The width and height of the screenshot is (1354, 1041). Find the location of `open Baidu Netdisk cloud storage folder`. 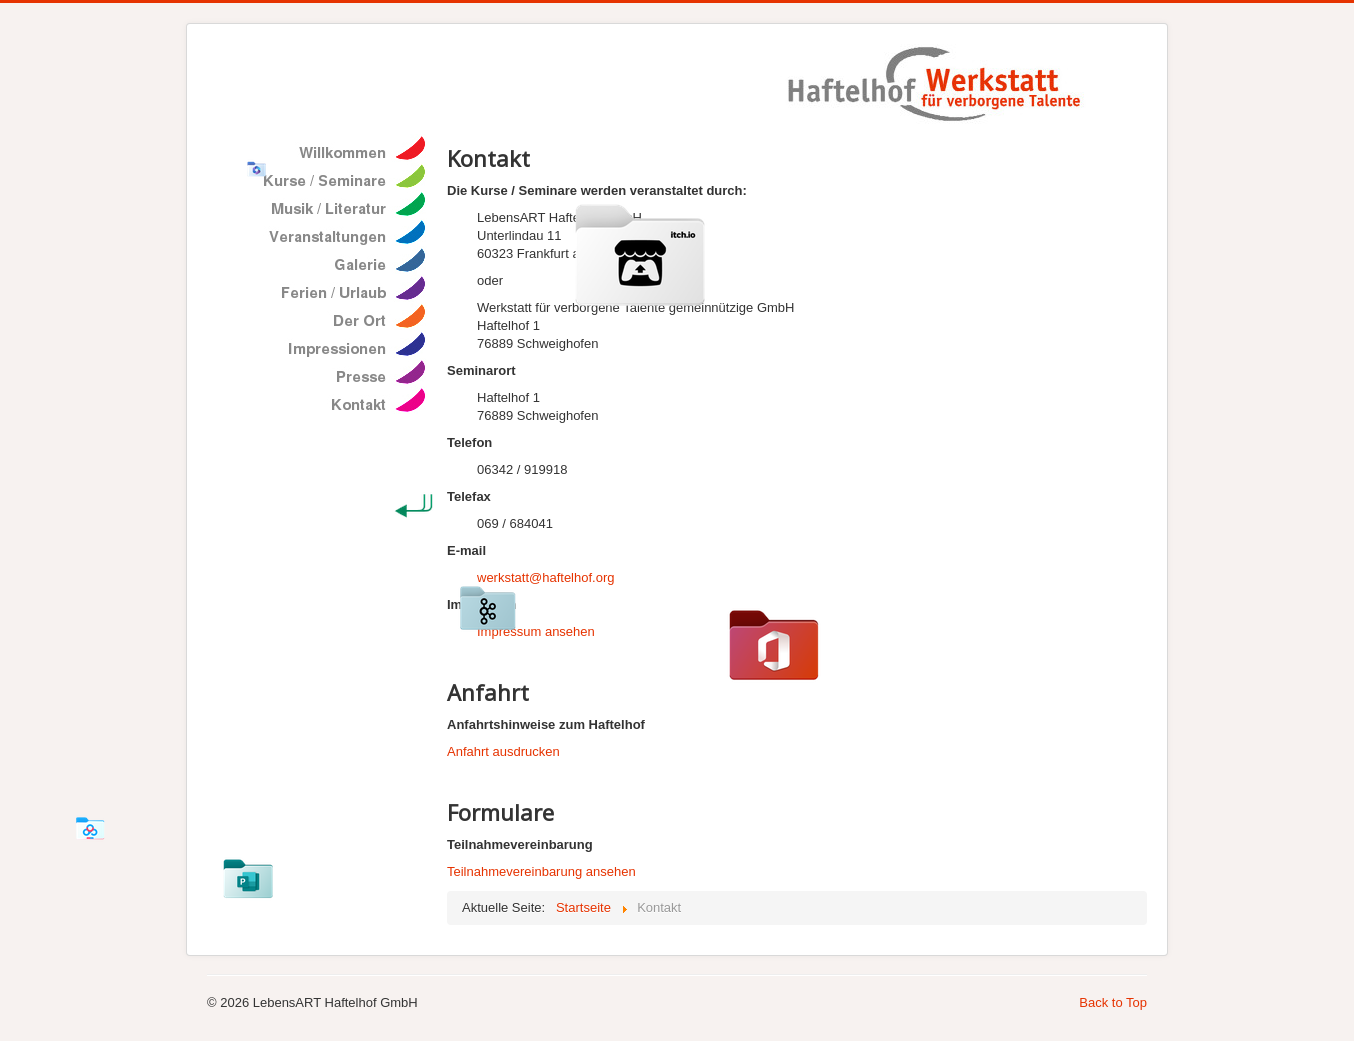

open Baidu Netdisk cloud storage folder is located at coordinates (90, 829).